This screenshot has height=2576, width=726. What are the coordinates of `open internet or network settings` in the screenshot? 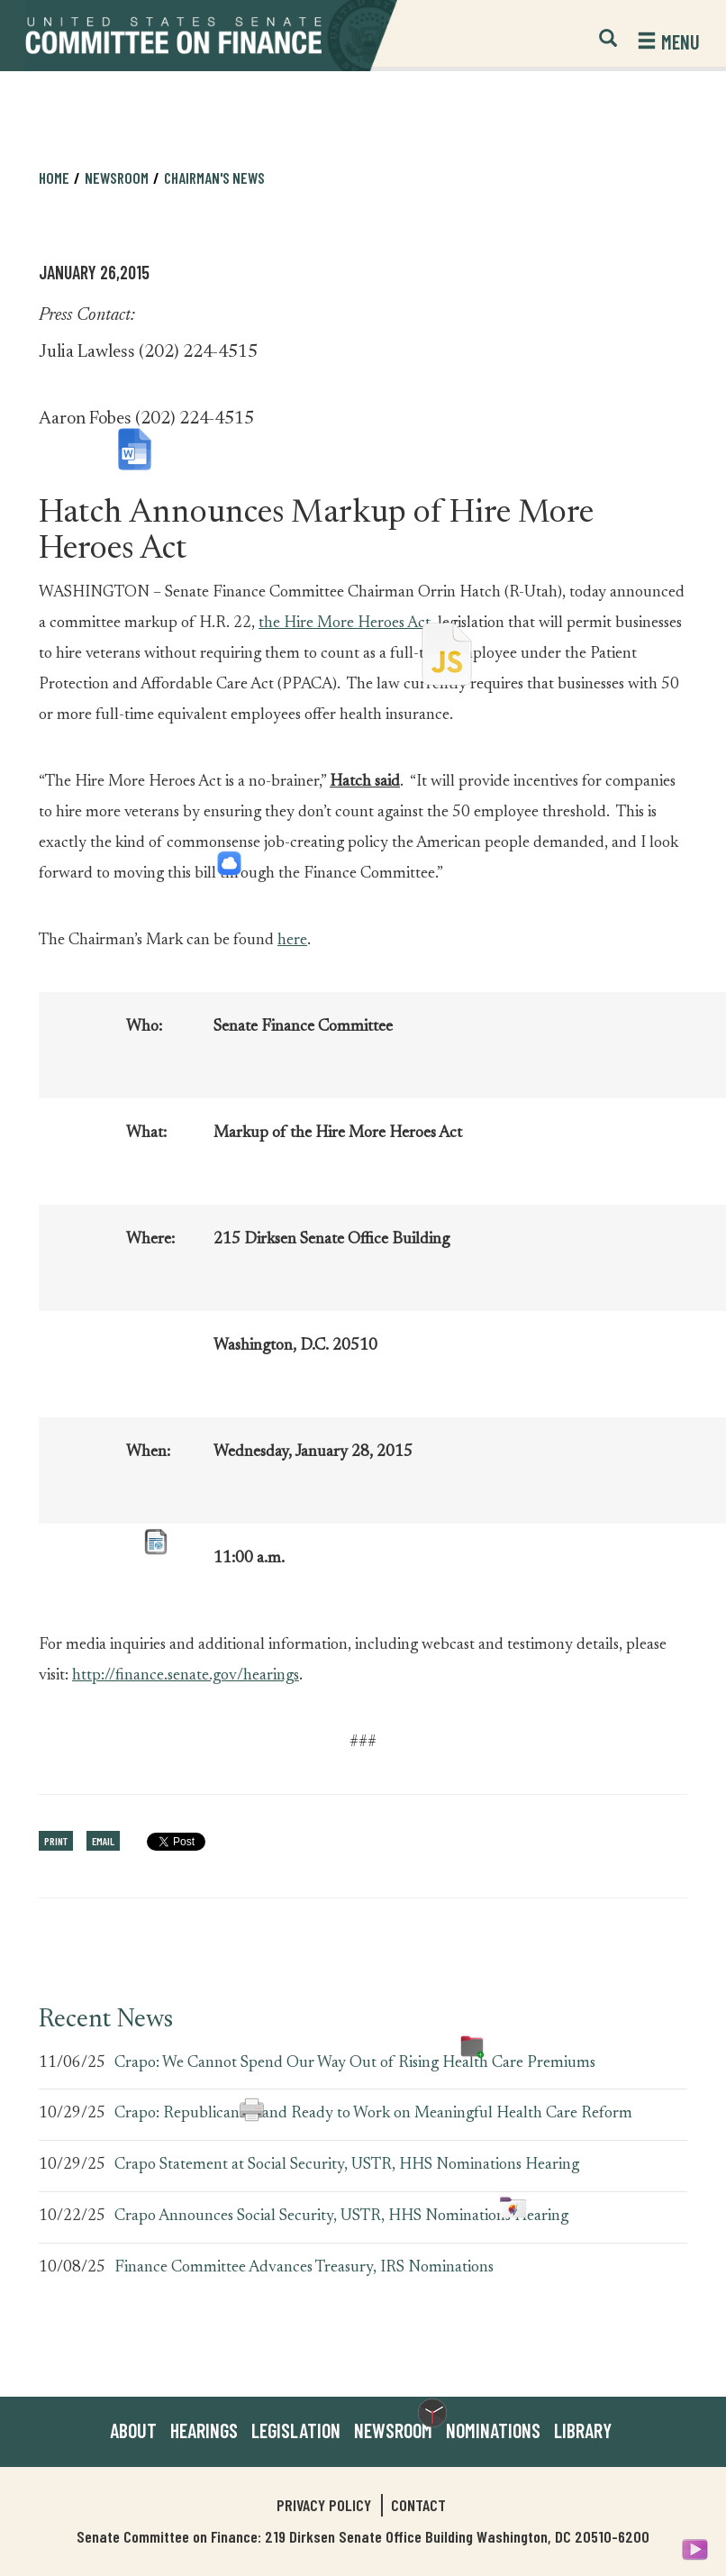 It's located at (229, 863).